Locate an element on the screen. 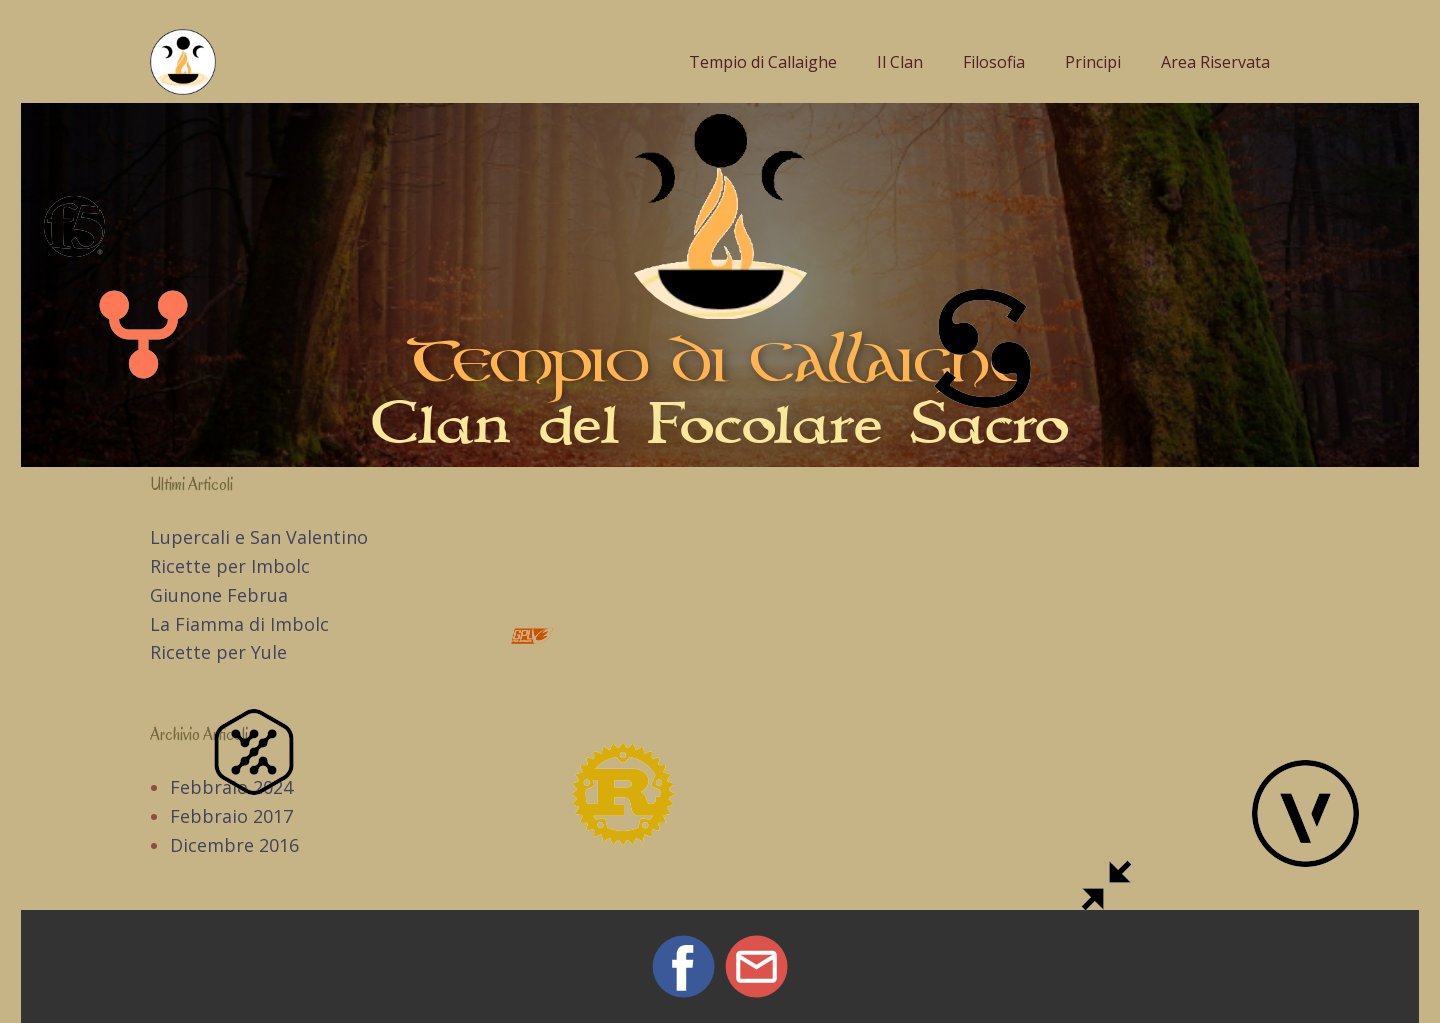 This screenshot has width=1440, height=1023. open the Scribd app is located at coordinates (982, 348).